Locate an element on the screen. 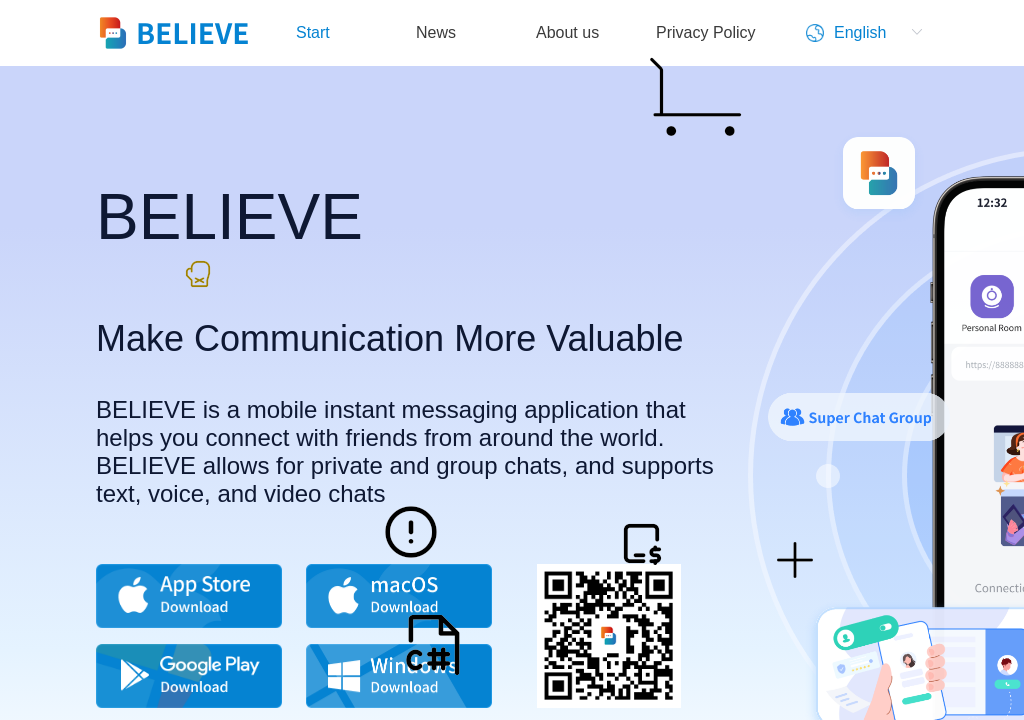 The height and width of the screenshot is (720, 1024). access boxing or martial arts content is located at coordinates (198, 274).